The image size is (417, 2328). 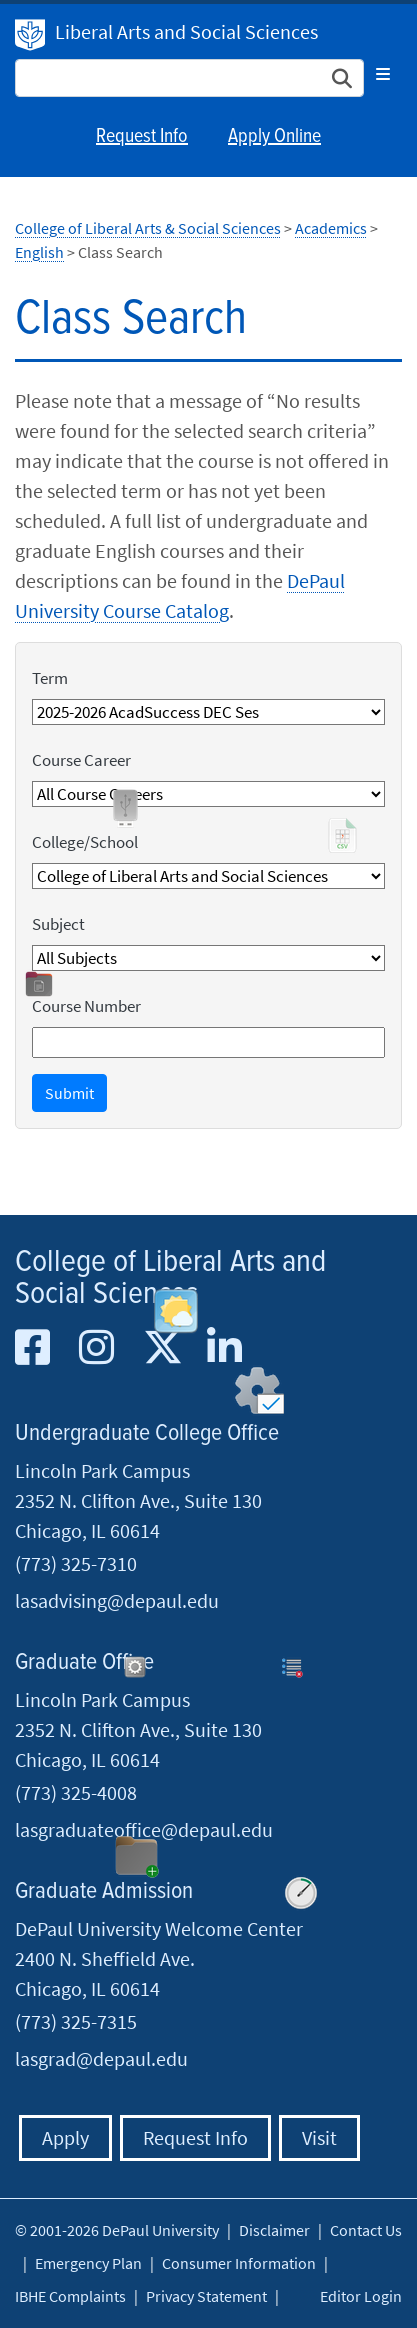 What do you see at coordinates (257, 1390) in the screenshot?
I see `access administrator tools and settings` at bounding box center [257, 1390].